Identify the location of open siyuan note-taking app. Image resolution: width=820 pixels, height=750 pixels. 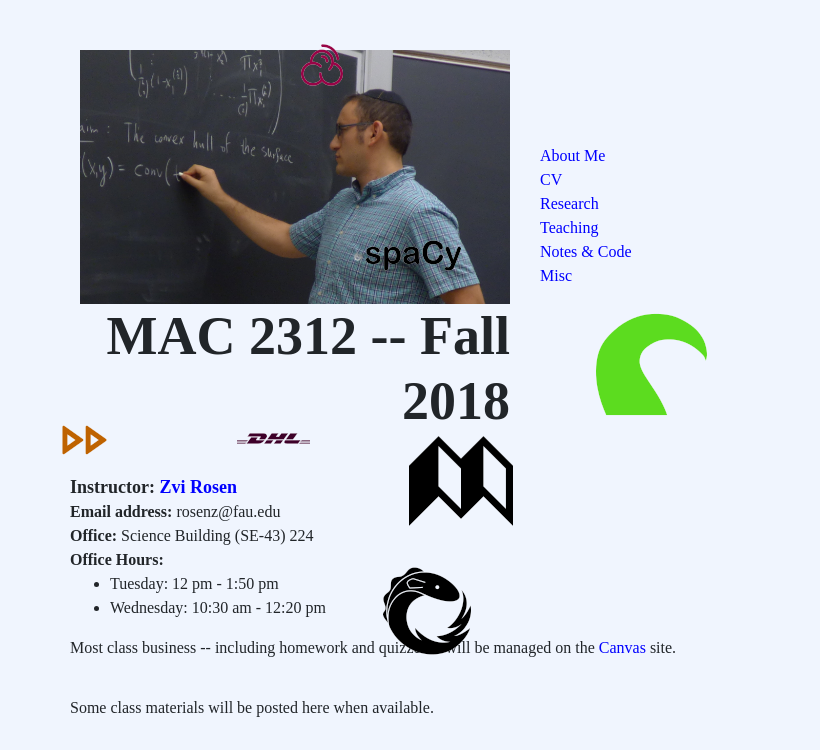
(461, 481).